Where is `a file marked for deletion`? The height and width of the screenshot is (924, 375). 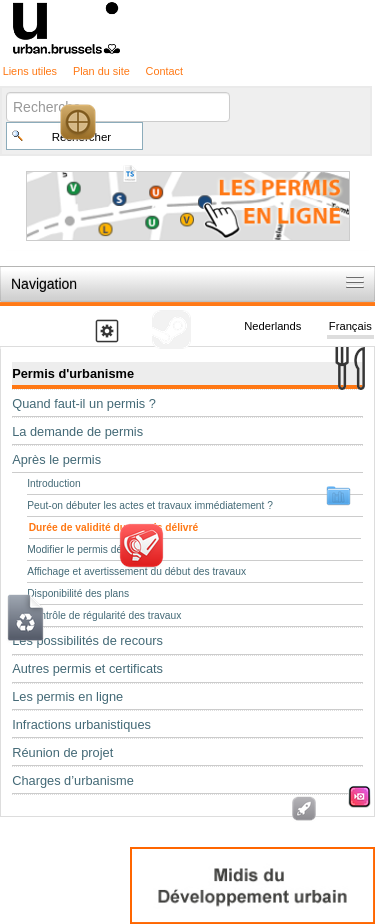
a file marked for deletion is located at coordinates (25, 618).